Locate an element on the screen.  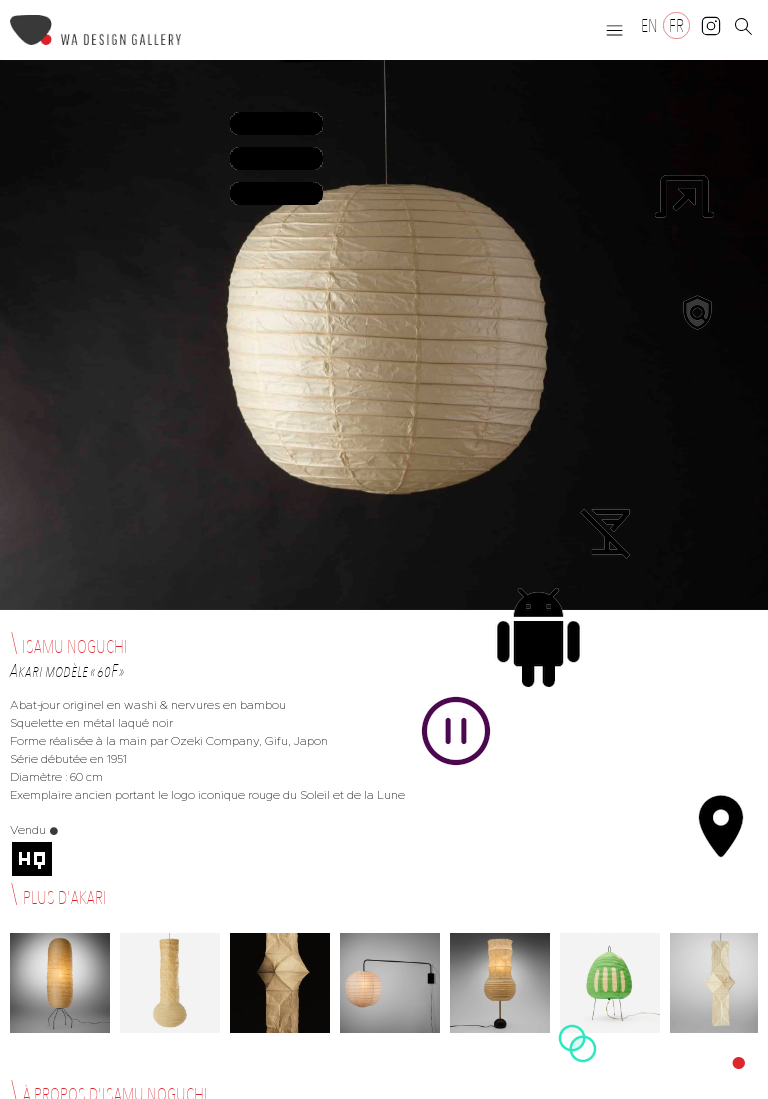
switch to high quality playback is located at coordinates (32, 859).